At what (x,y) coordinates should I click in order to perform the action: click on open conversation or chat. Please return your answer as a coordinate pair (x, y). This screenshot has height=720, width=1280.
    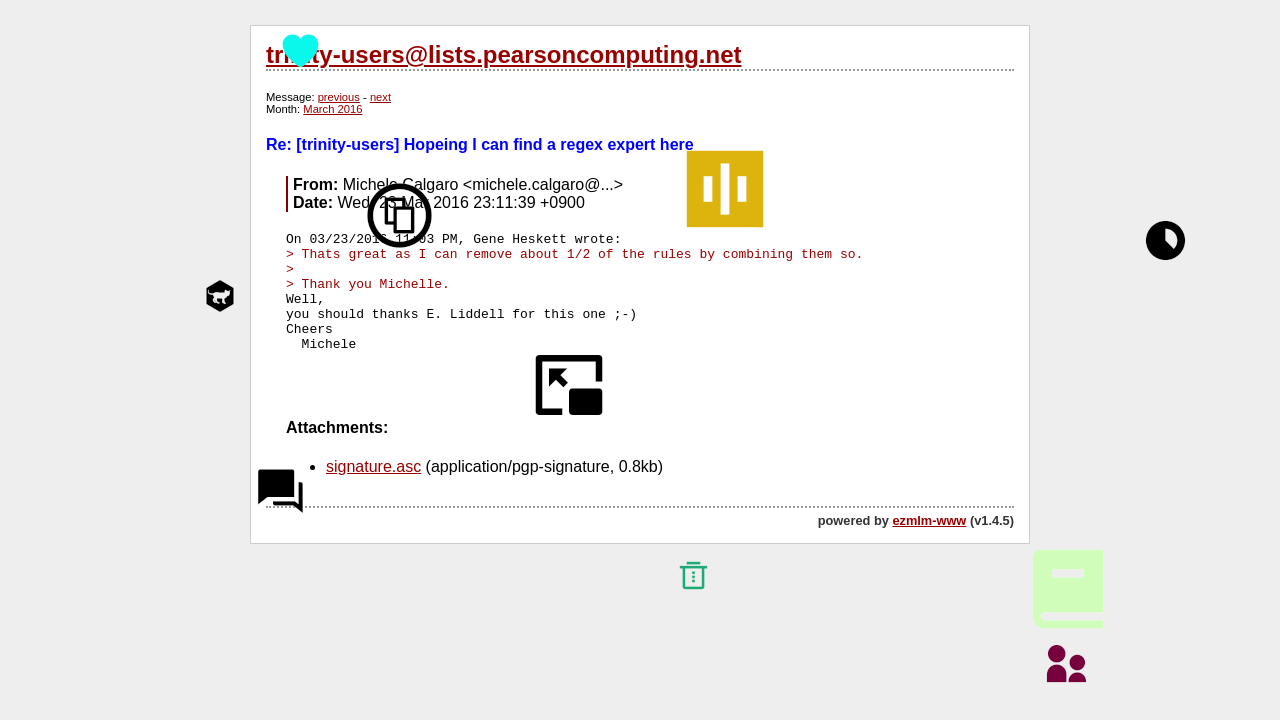
    Looking at the image, I should click on (281, 488).